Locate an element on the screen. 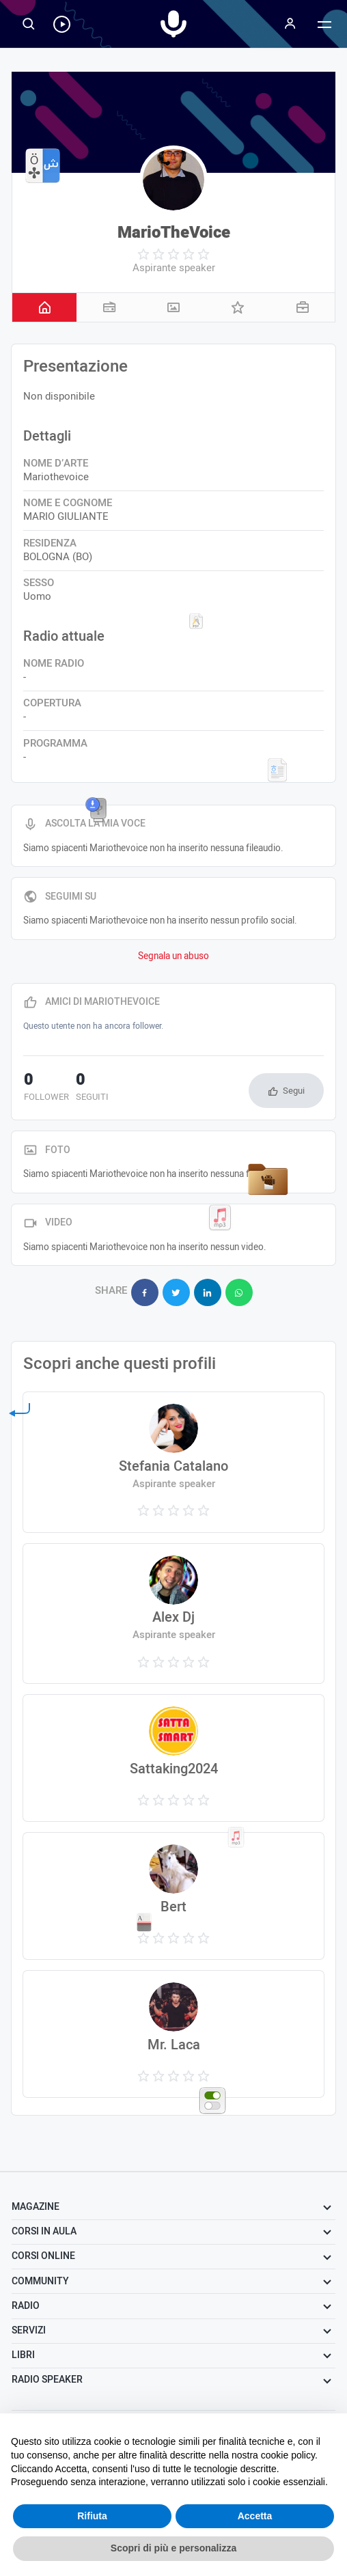 This screenshot has height=2576, width=347. open unity tweak tool settings is located at coordinates (212, 2101).